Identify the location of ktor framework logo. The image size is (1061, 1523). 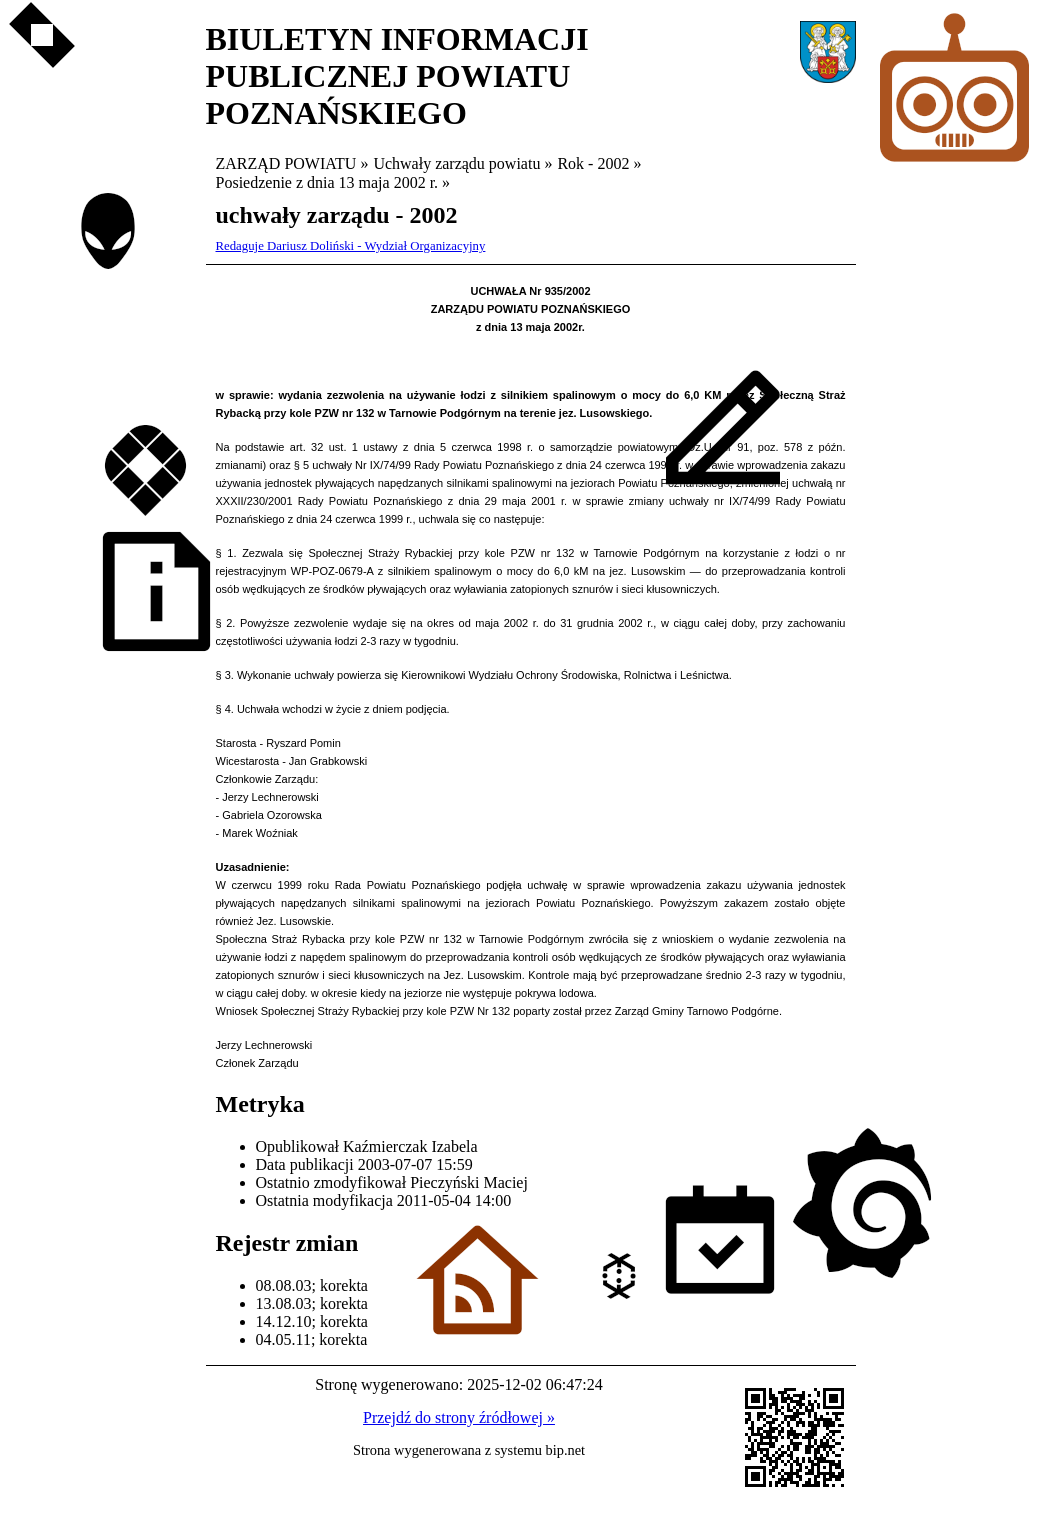
(42, 35).